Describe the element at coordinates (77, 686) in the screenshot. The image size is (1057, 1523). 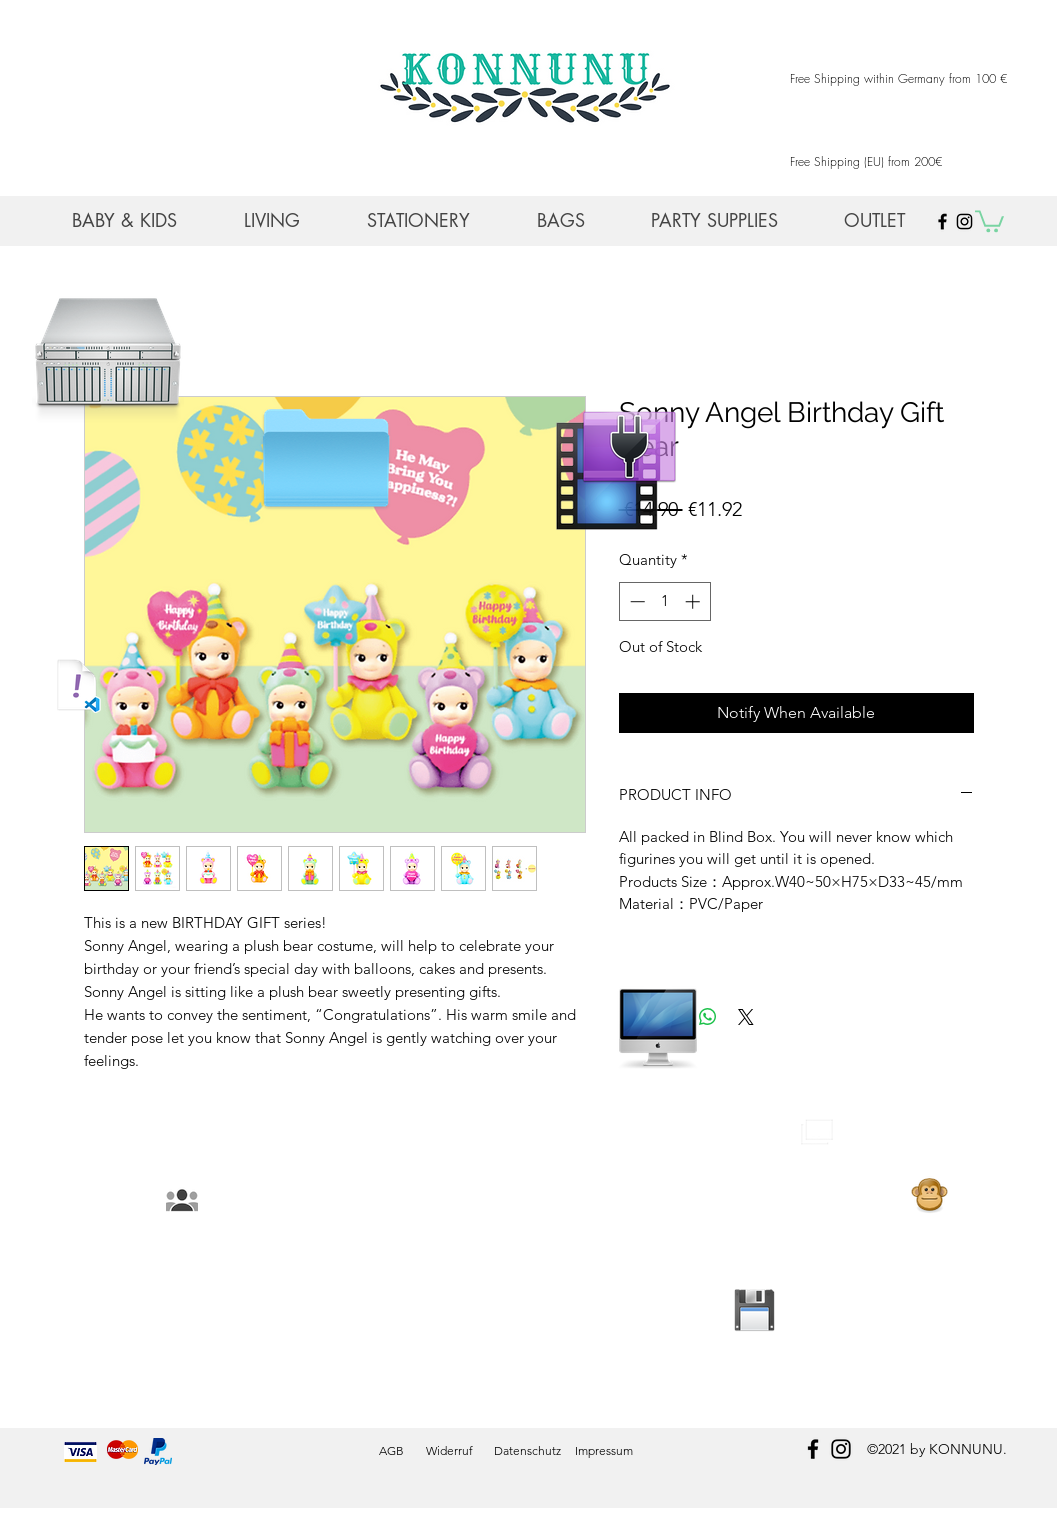
I see `yaml file type in Visual Studio Code` at that location.